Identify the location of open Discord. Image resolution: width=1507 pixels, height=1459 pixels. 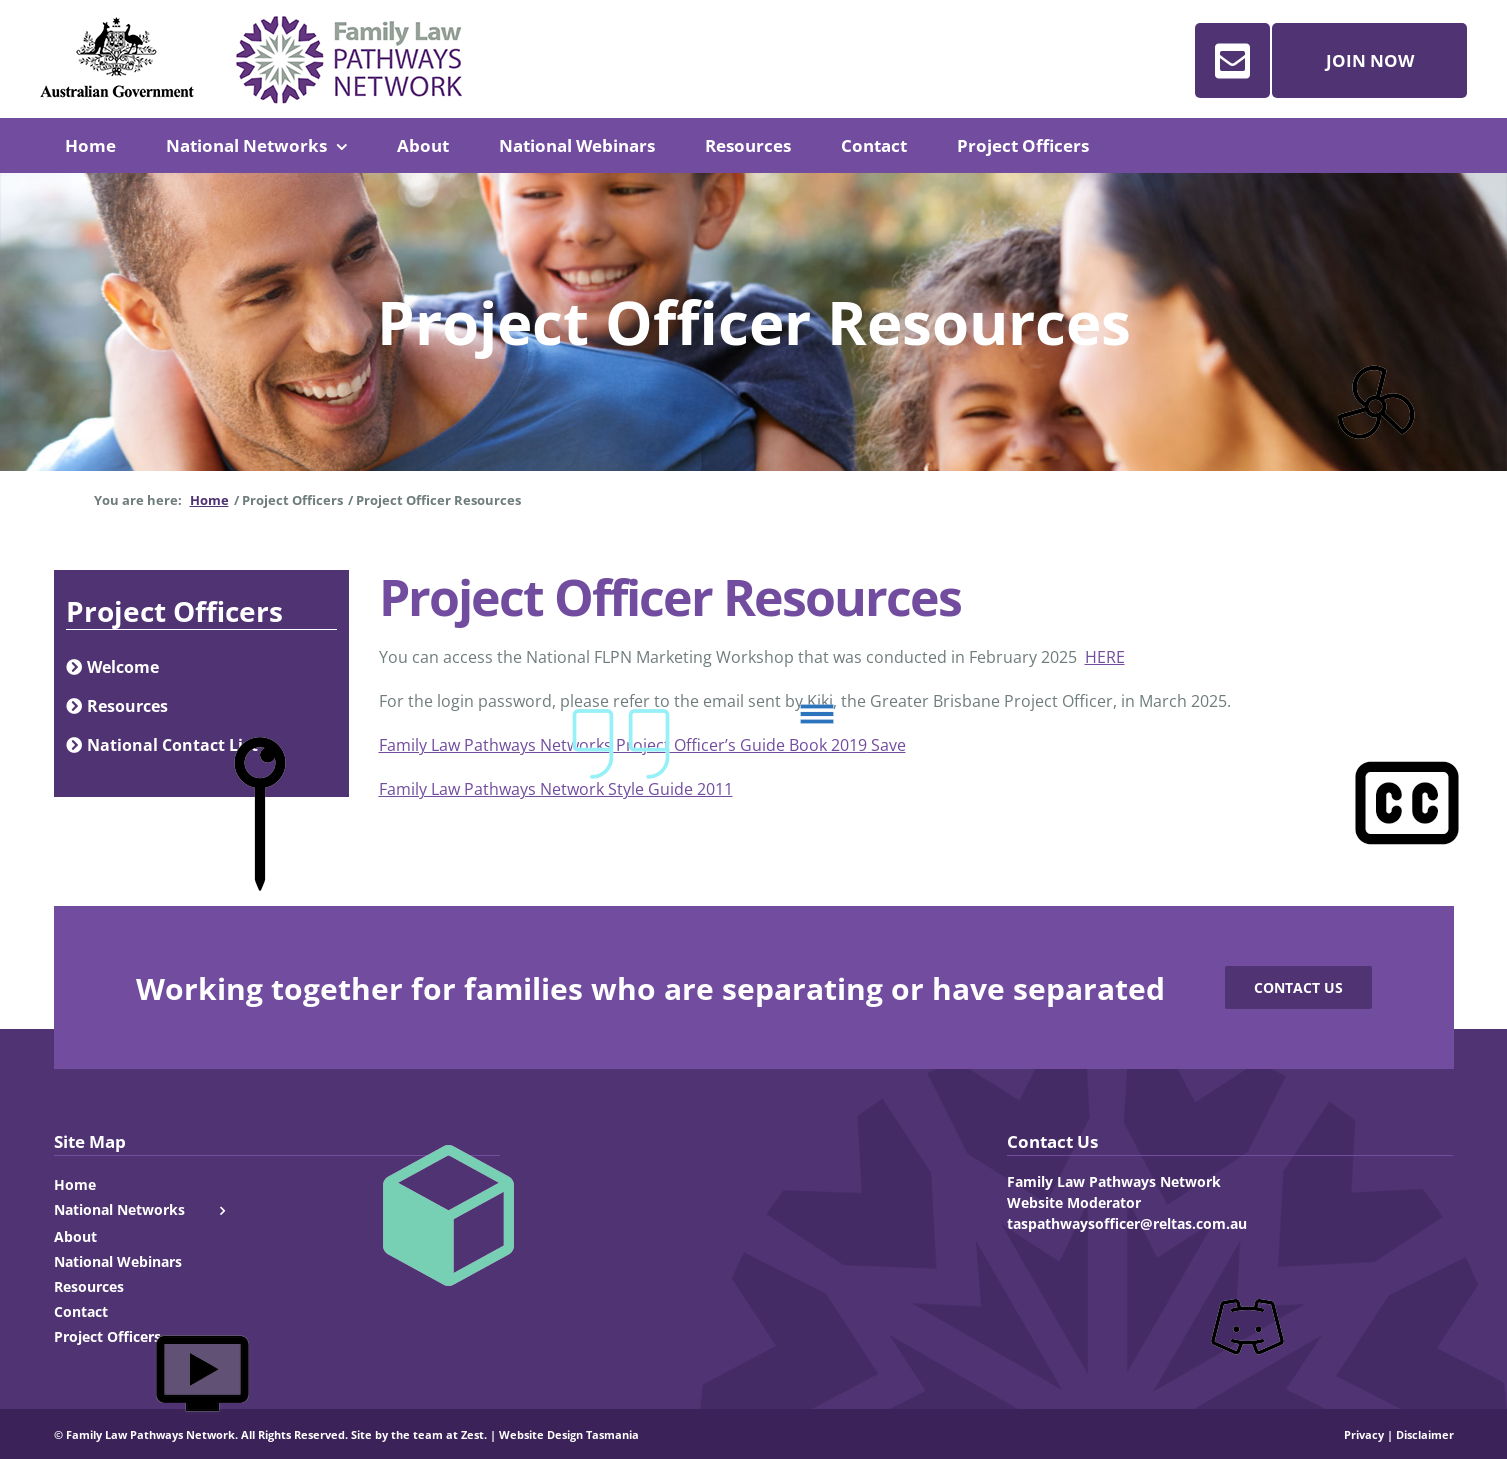
(1247, 1325).